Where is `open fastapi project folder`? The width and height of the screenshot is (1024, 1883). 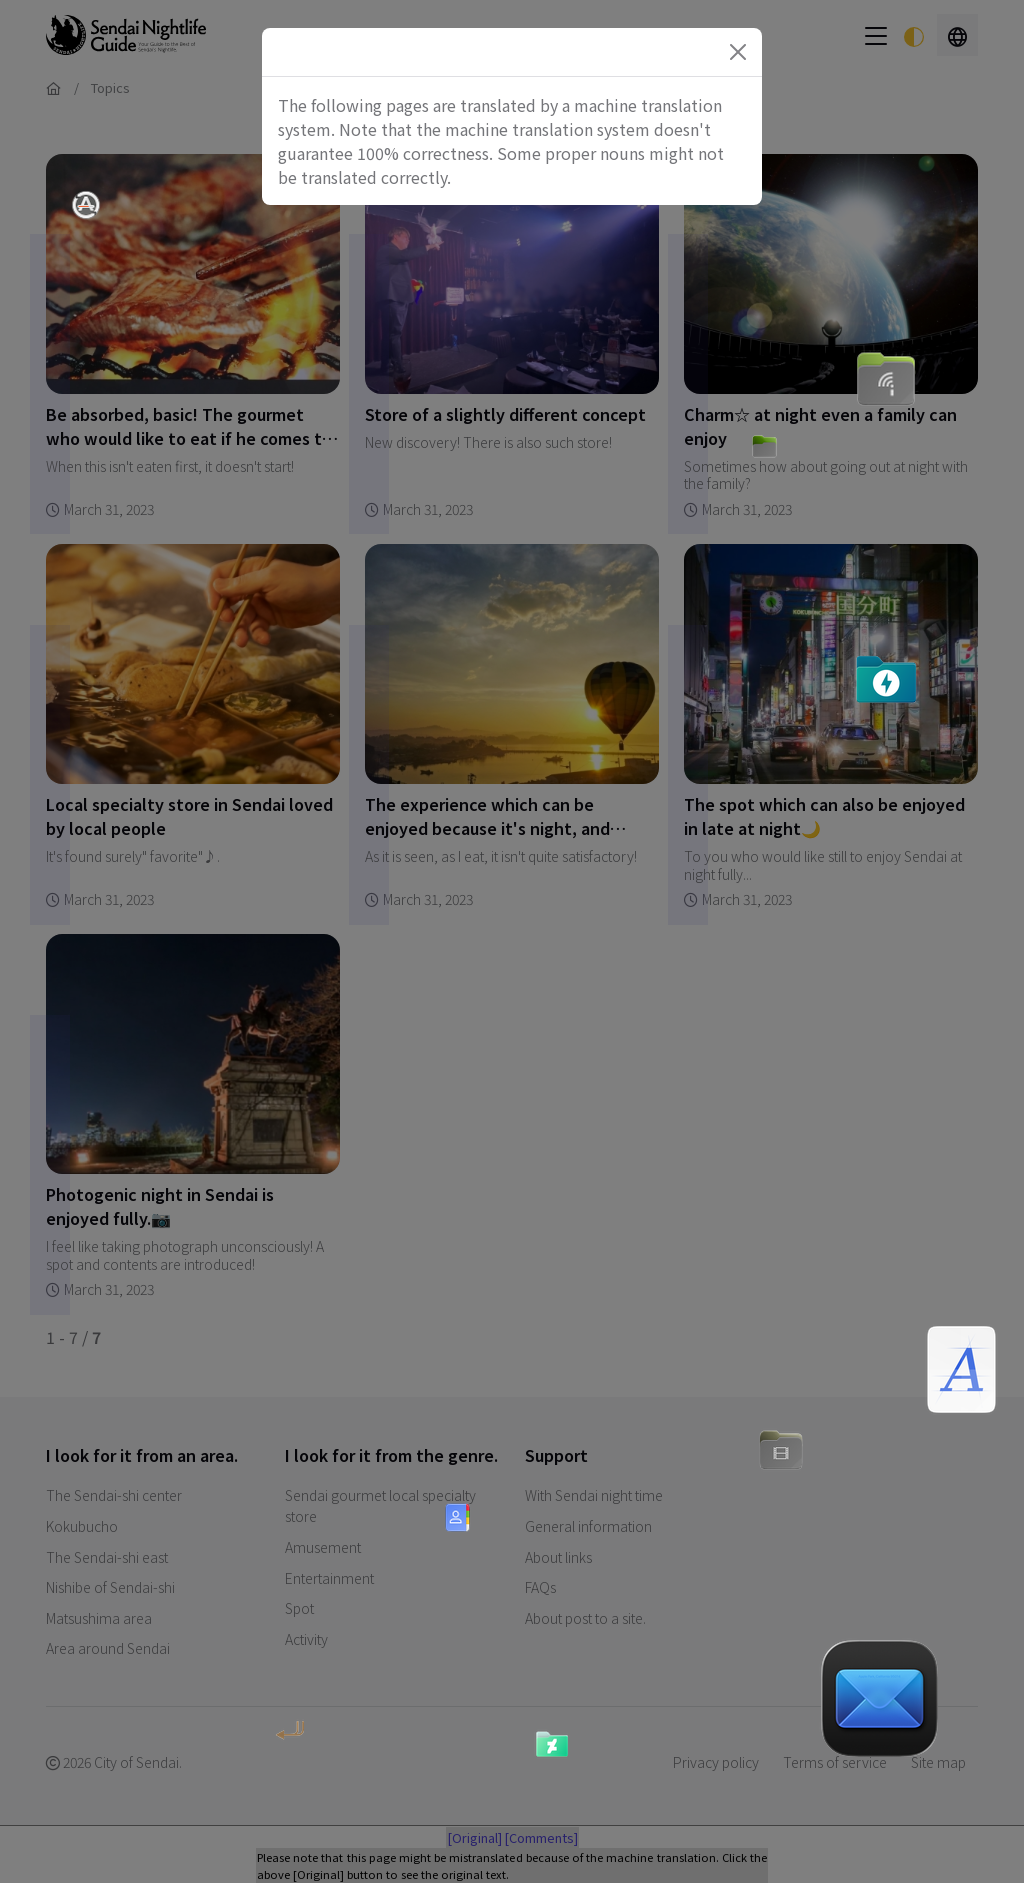 open fastapi project folder is located at coordinates (886, 681).